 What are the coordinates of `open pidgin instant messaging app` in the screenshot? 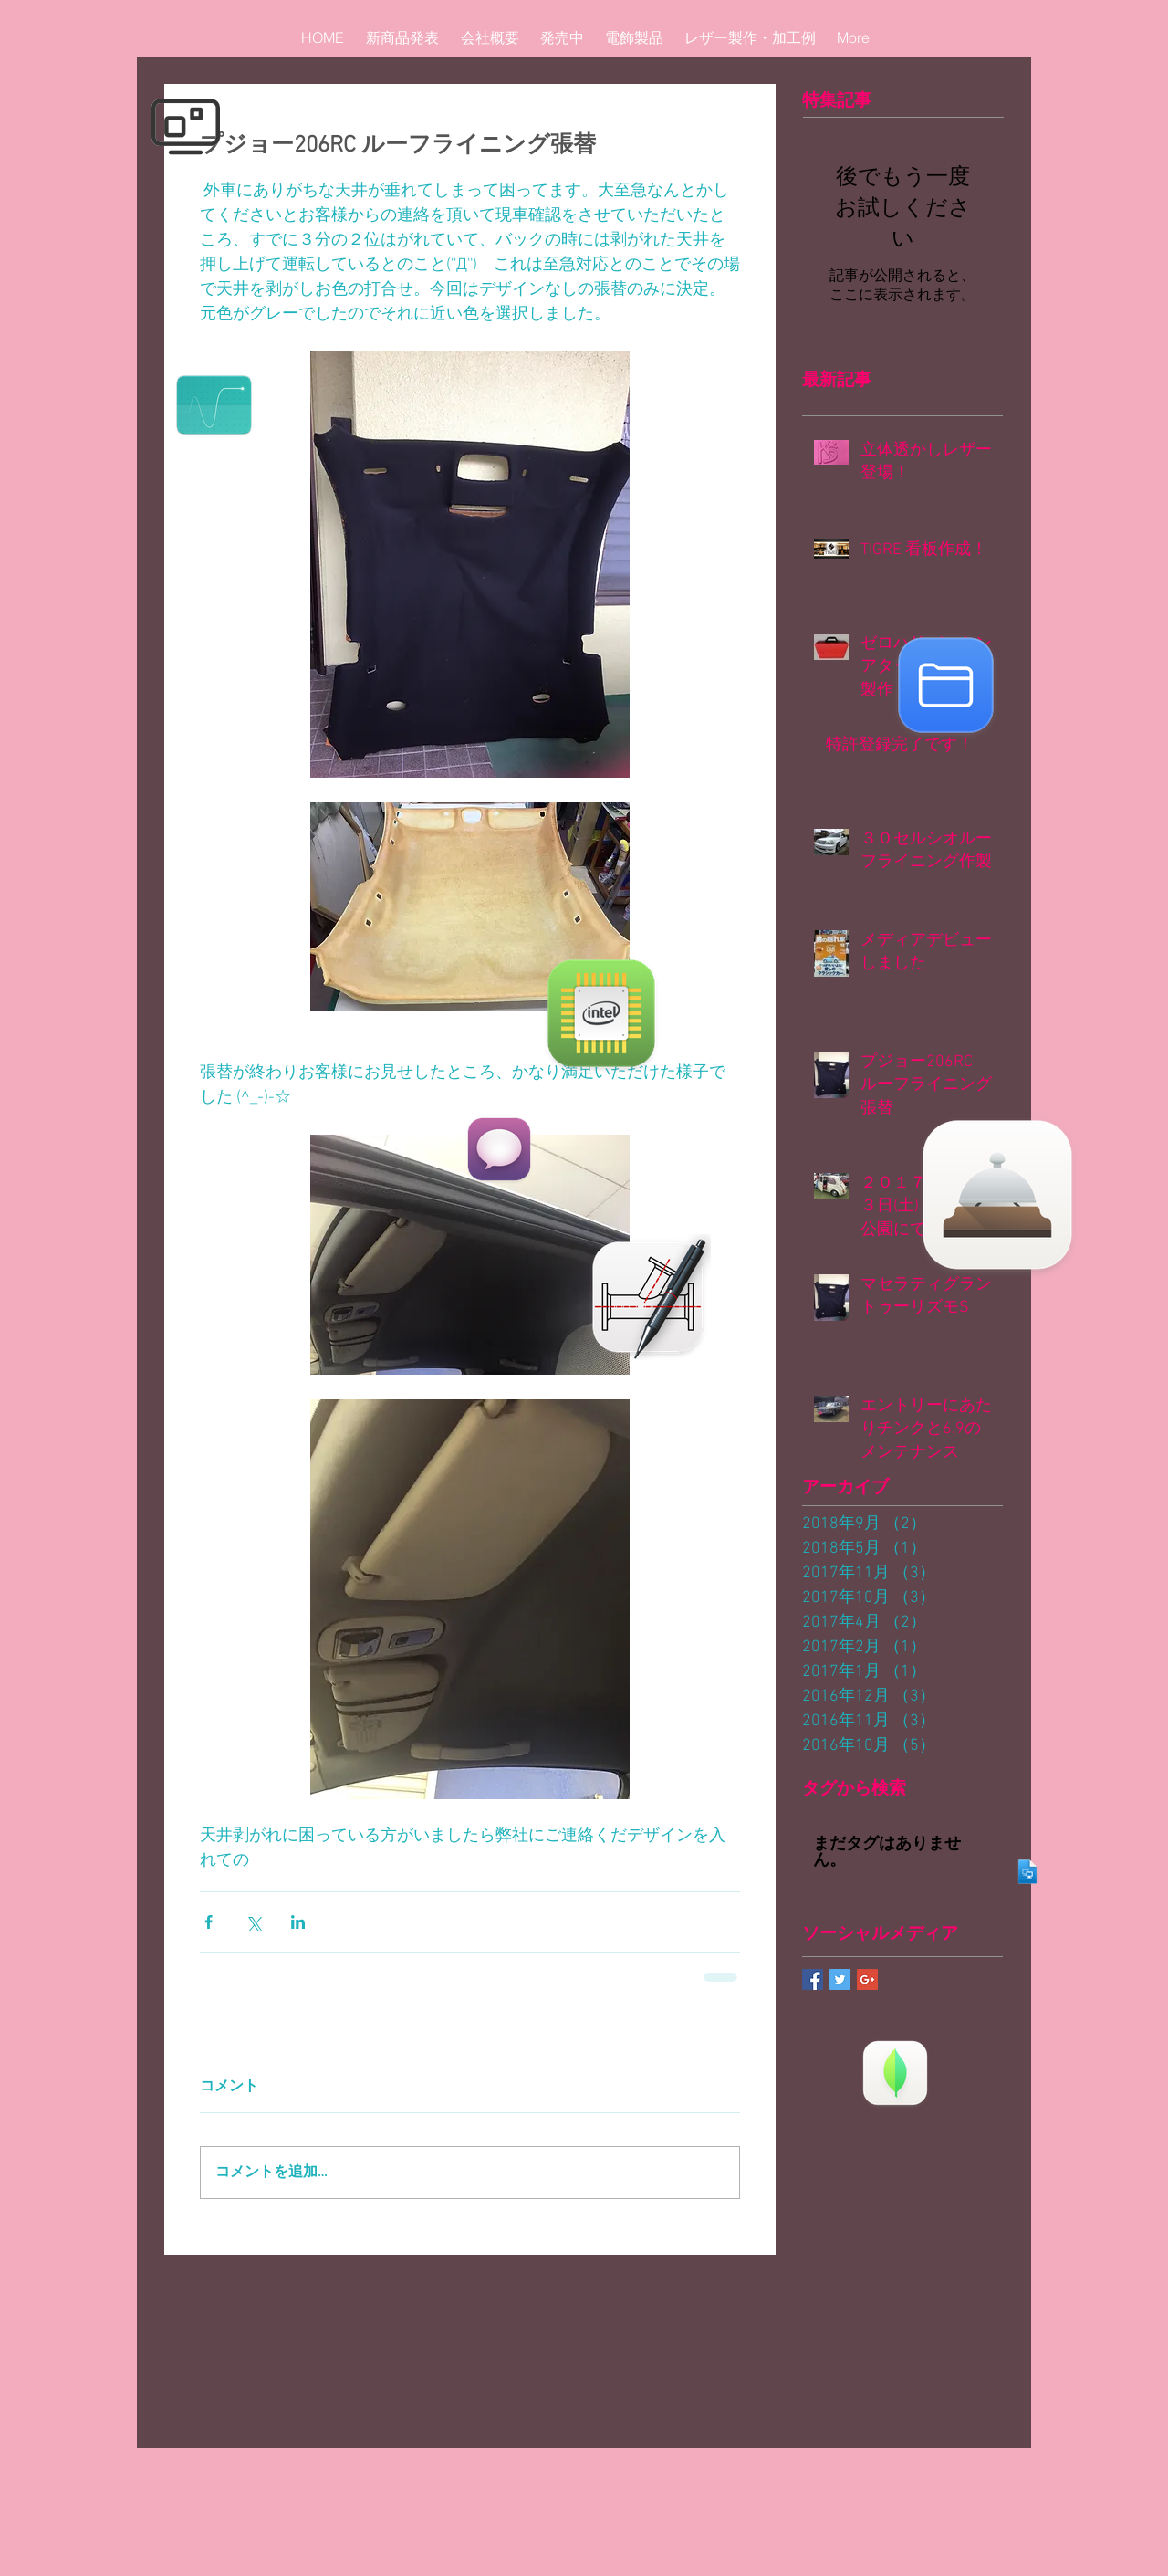 It's located at (499, 1149).